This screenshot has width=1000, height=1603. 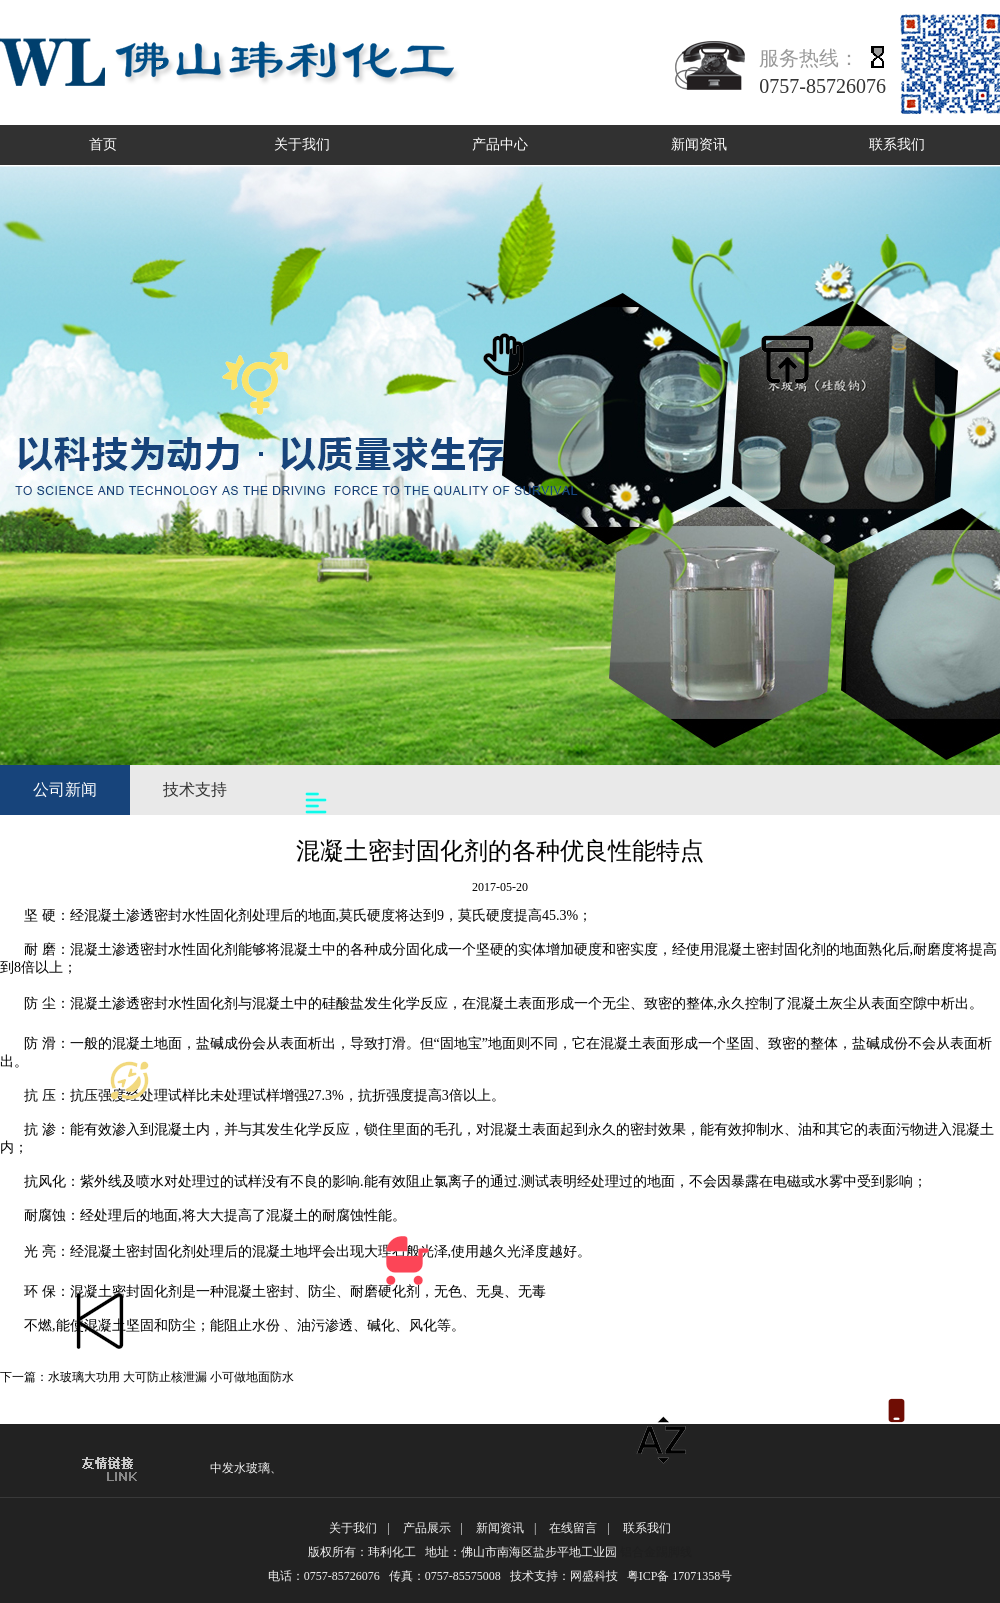 I want to click on skip to previous track, so click(x=100, y=1321).